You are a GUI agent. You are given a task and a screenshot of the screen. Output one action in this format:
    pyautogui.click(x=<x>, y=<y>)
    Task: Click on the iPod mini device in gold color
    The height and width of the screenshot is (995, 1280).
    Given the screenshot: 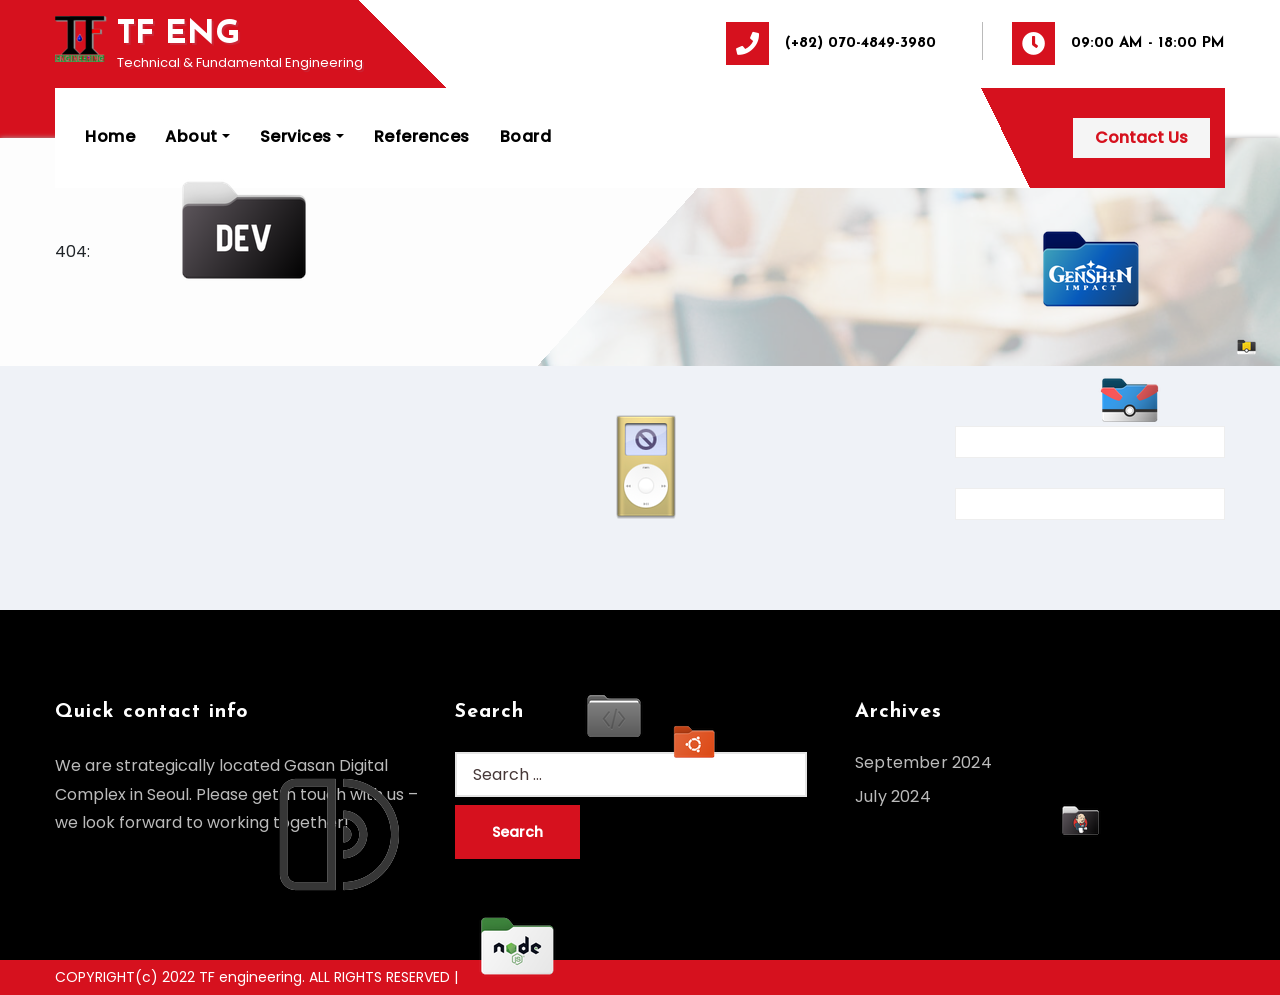 What is the action you would take?
    pyautogui.click(x=646, y=467)
    